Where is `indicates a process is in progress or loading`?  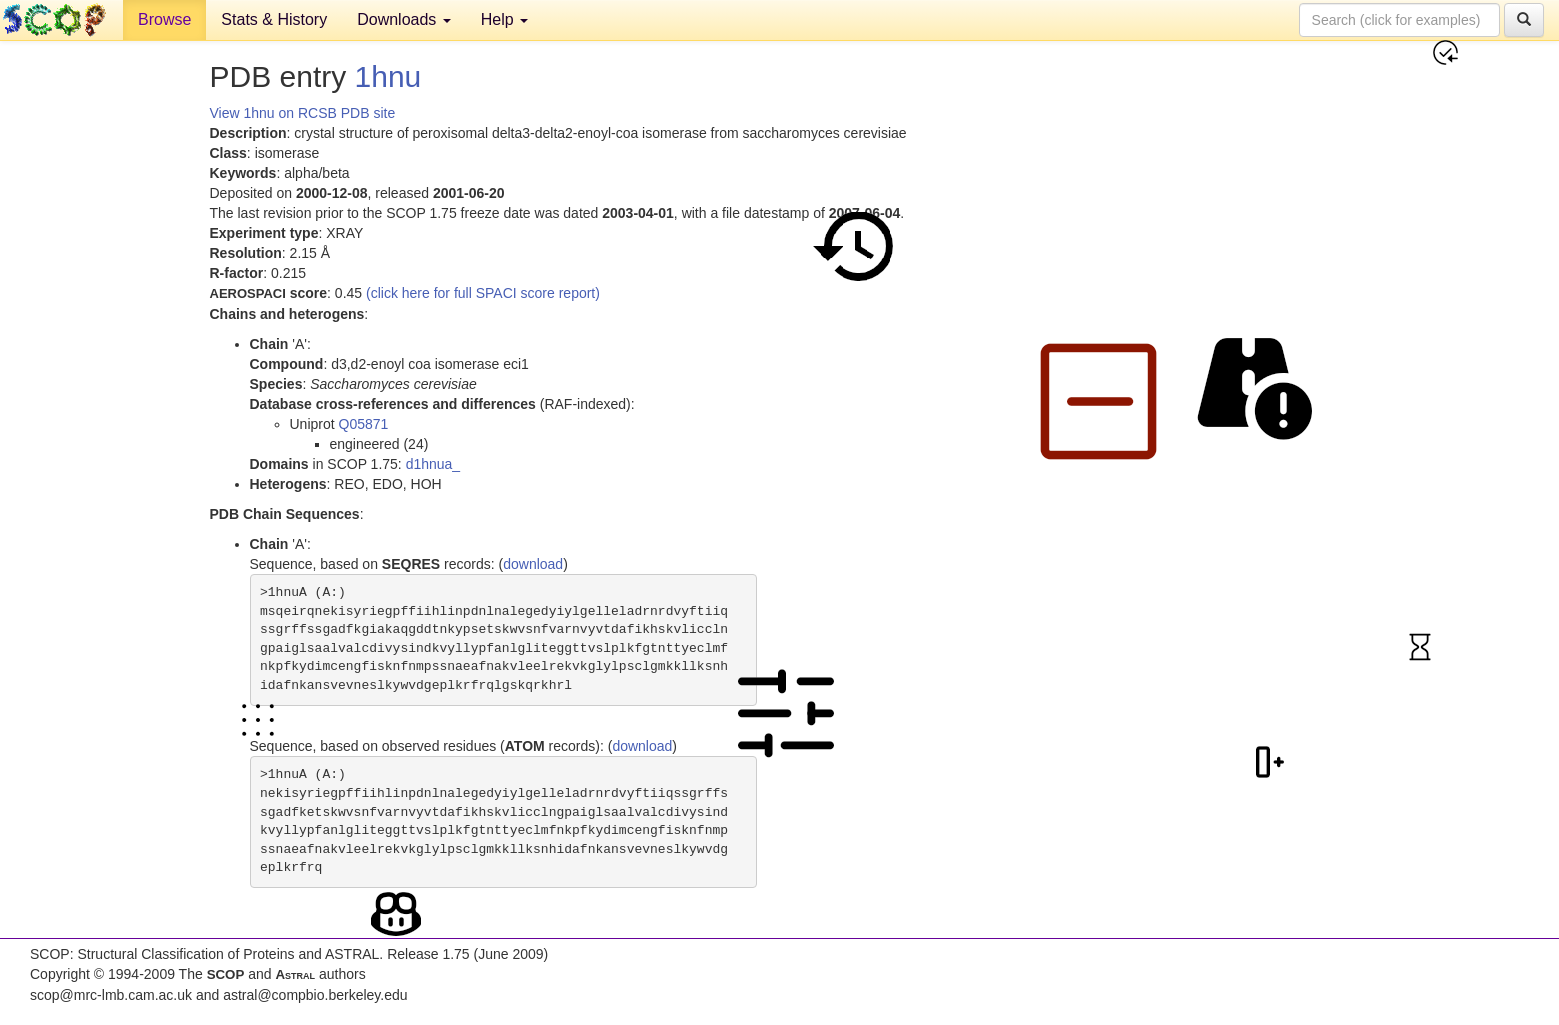
indicates a process is in progress or loading is located at coordinates (1420, 647).